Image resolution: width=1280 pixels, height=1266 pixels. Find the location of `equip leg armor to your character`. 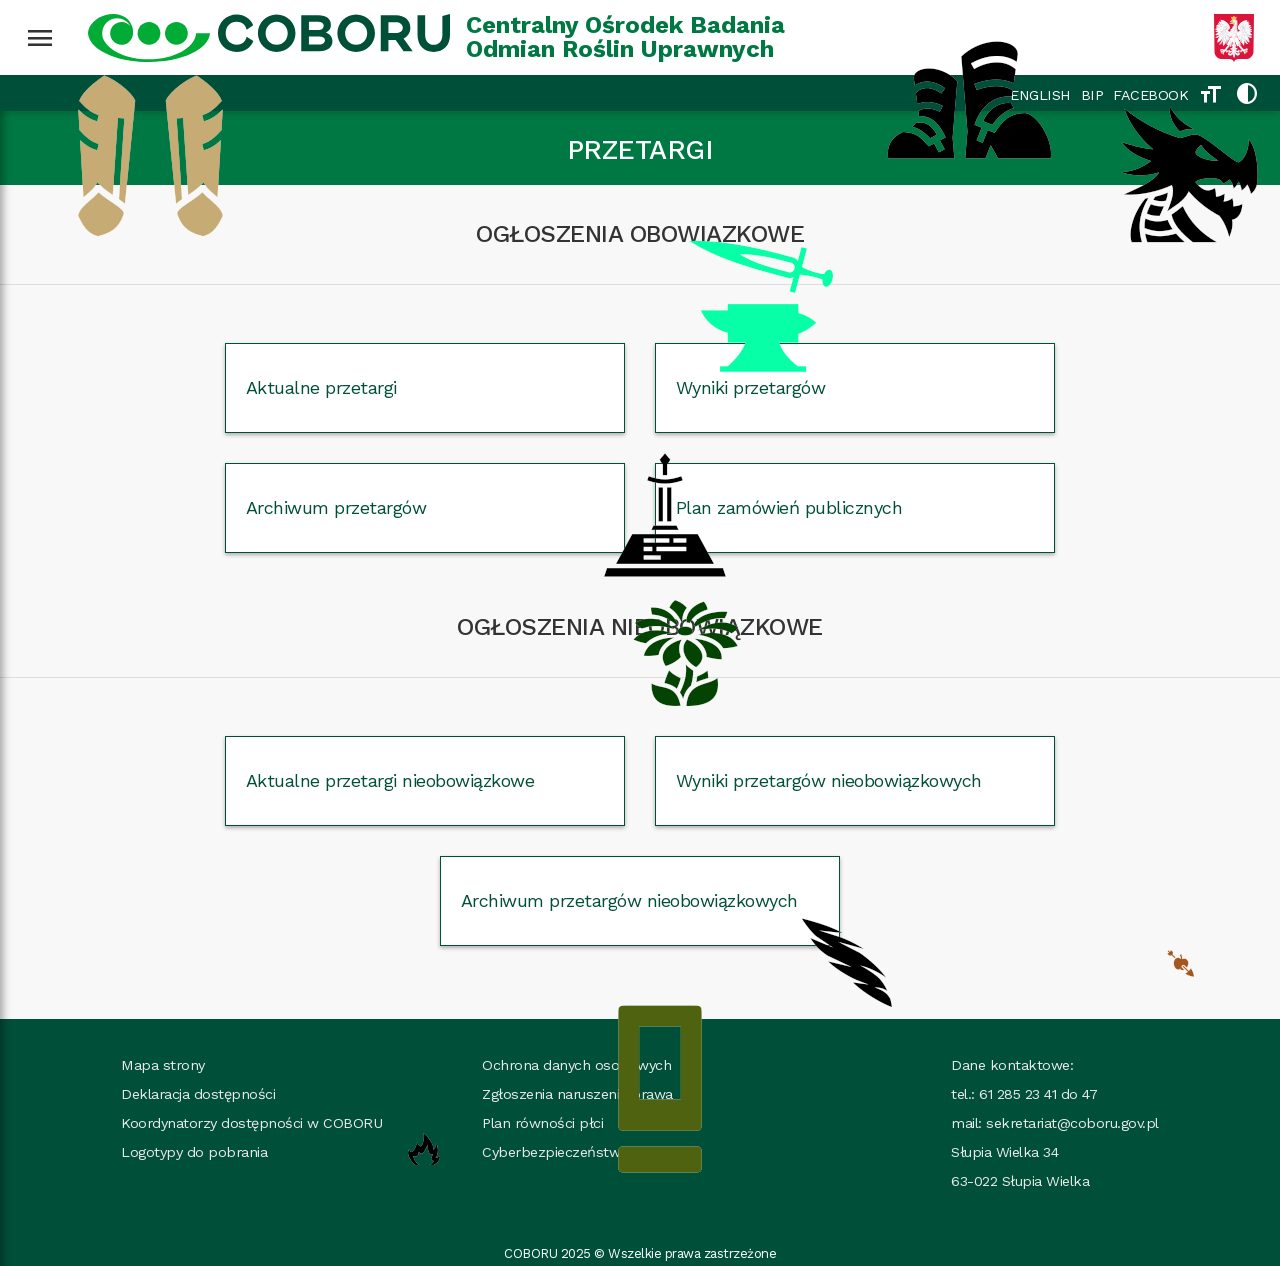

equip leg armor to your character is located at coordinates (150, 156).